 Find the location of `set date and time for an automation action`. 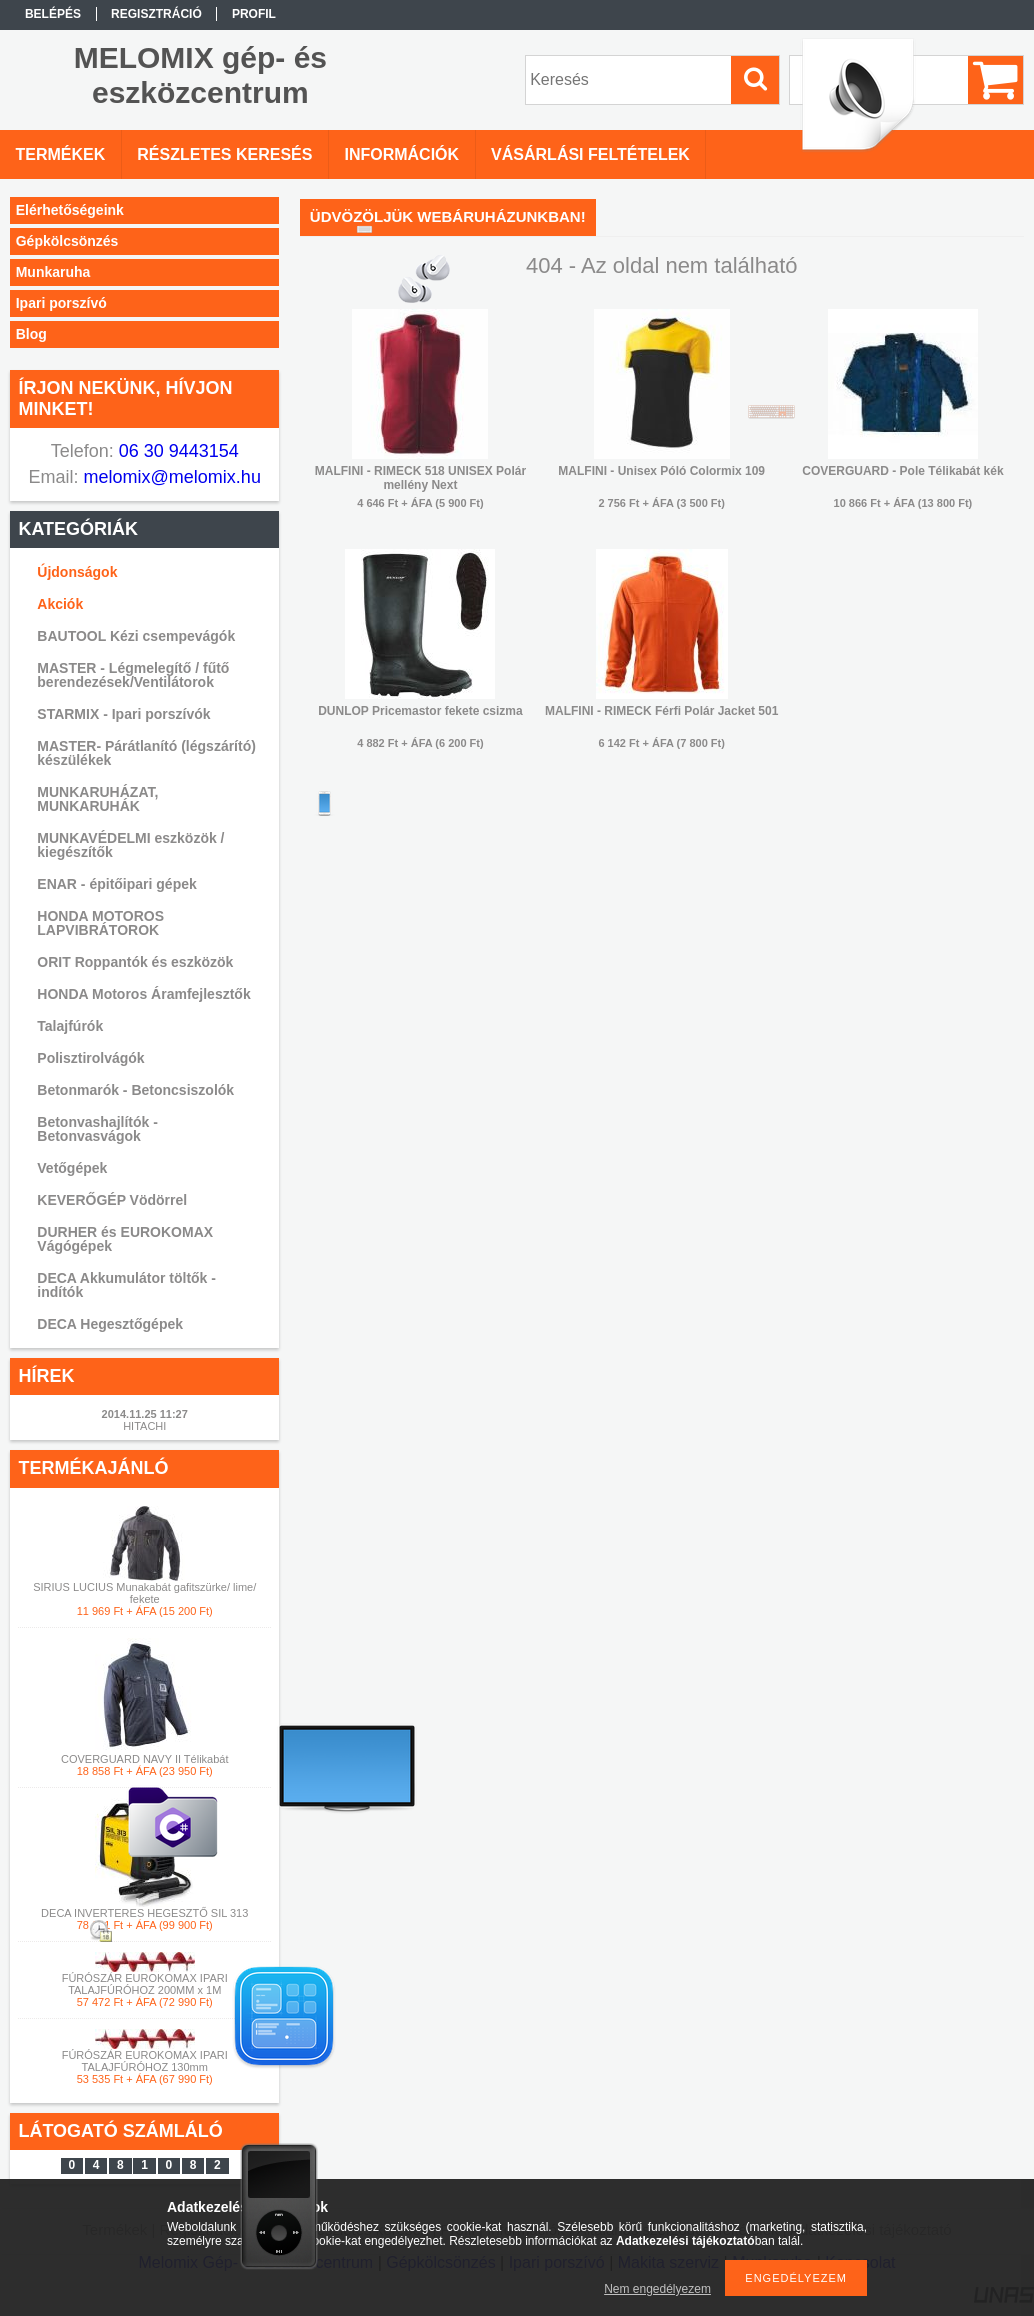

set date and time for an automation action is located at coordinates (101, 1931).